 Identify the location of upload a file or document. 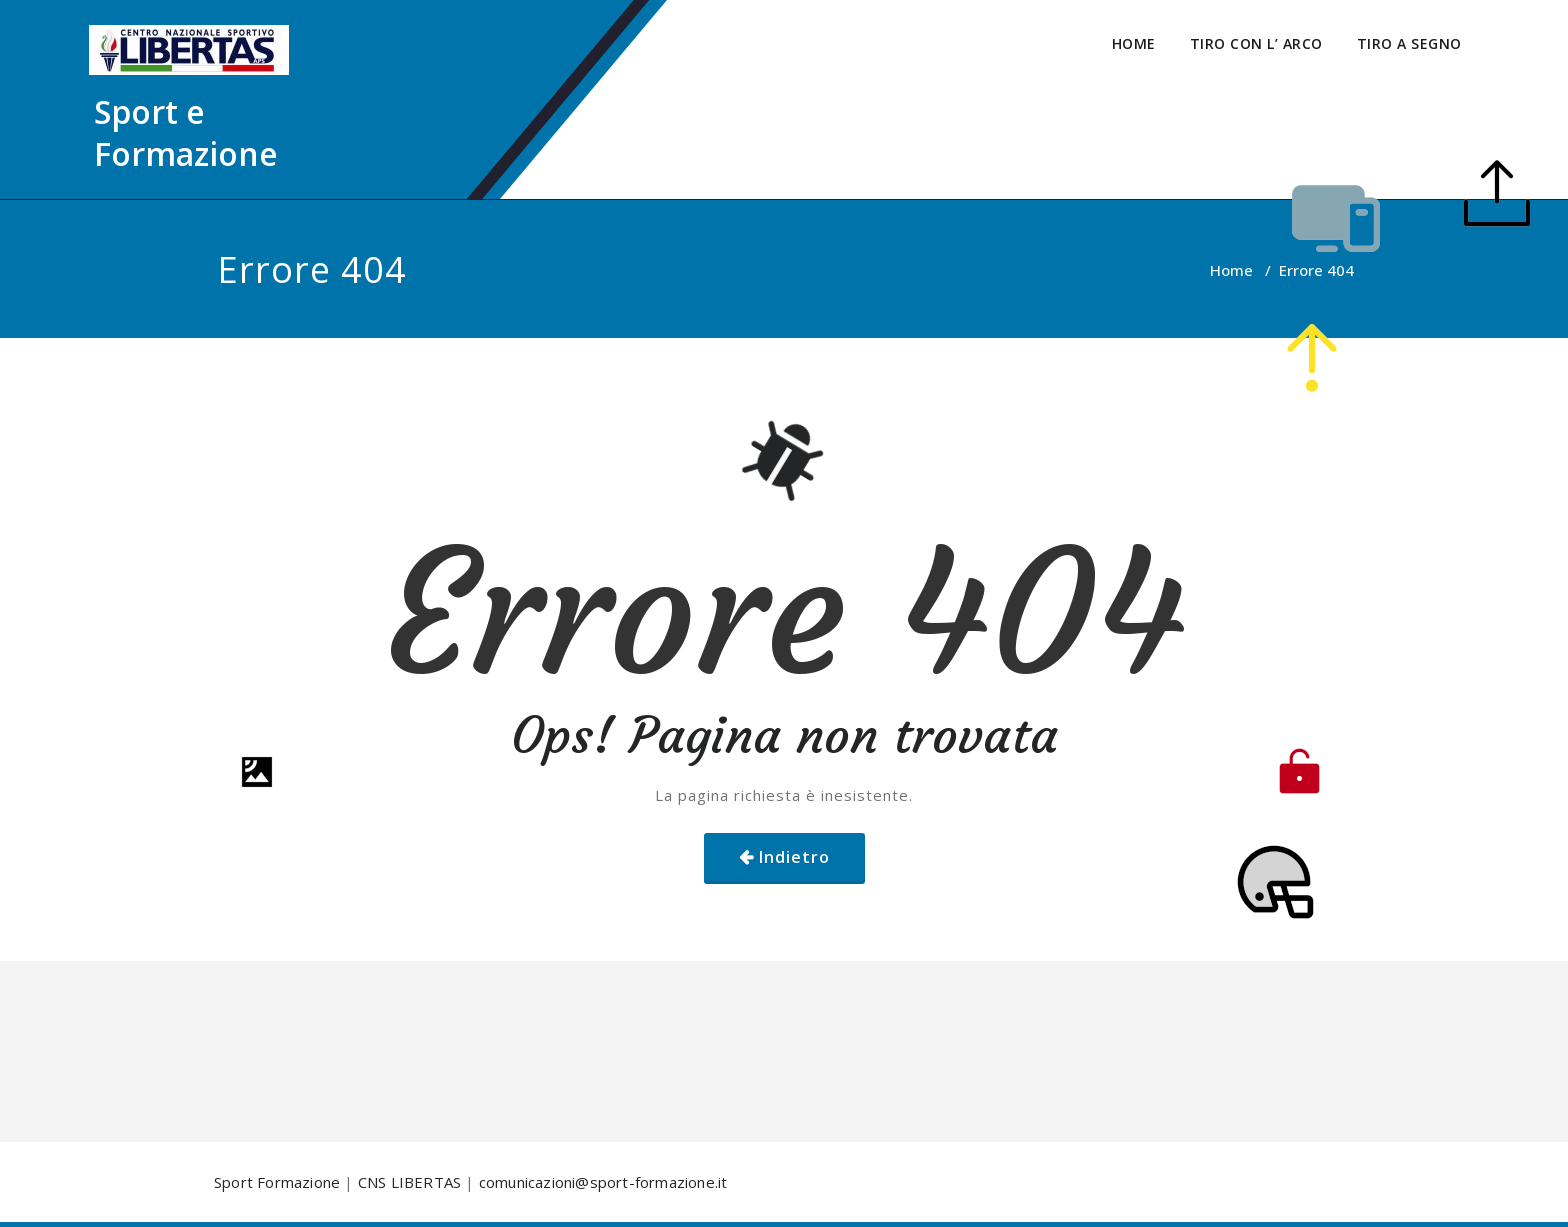
(1497, 196).